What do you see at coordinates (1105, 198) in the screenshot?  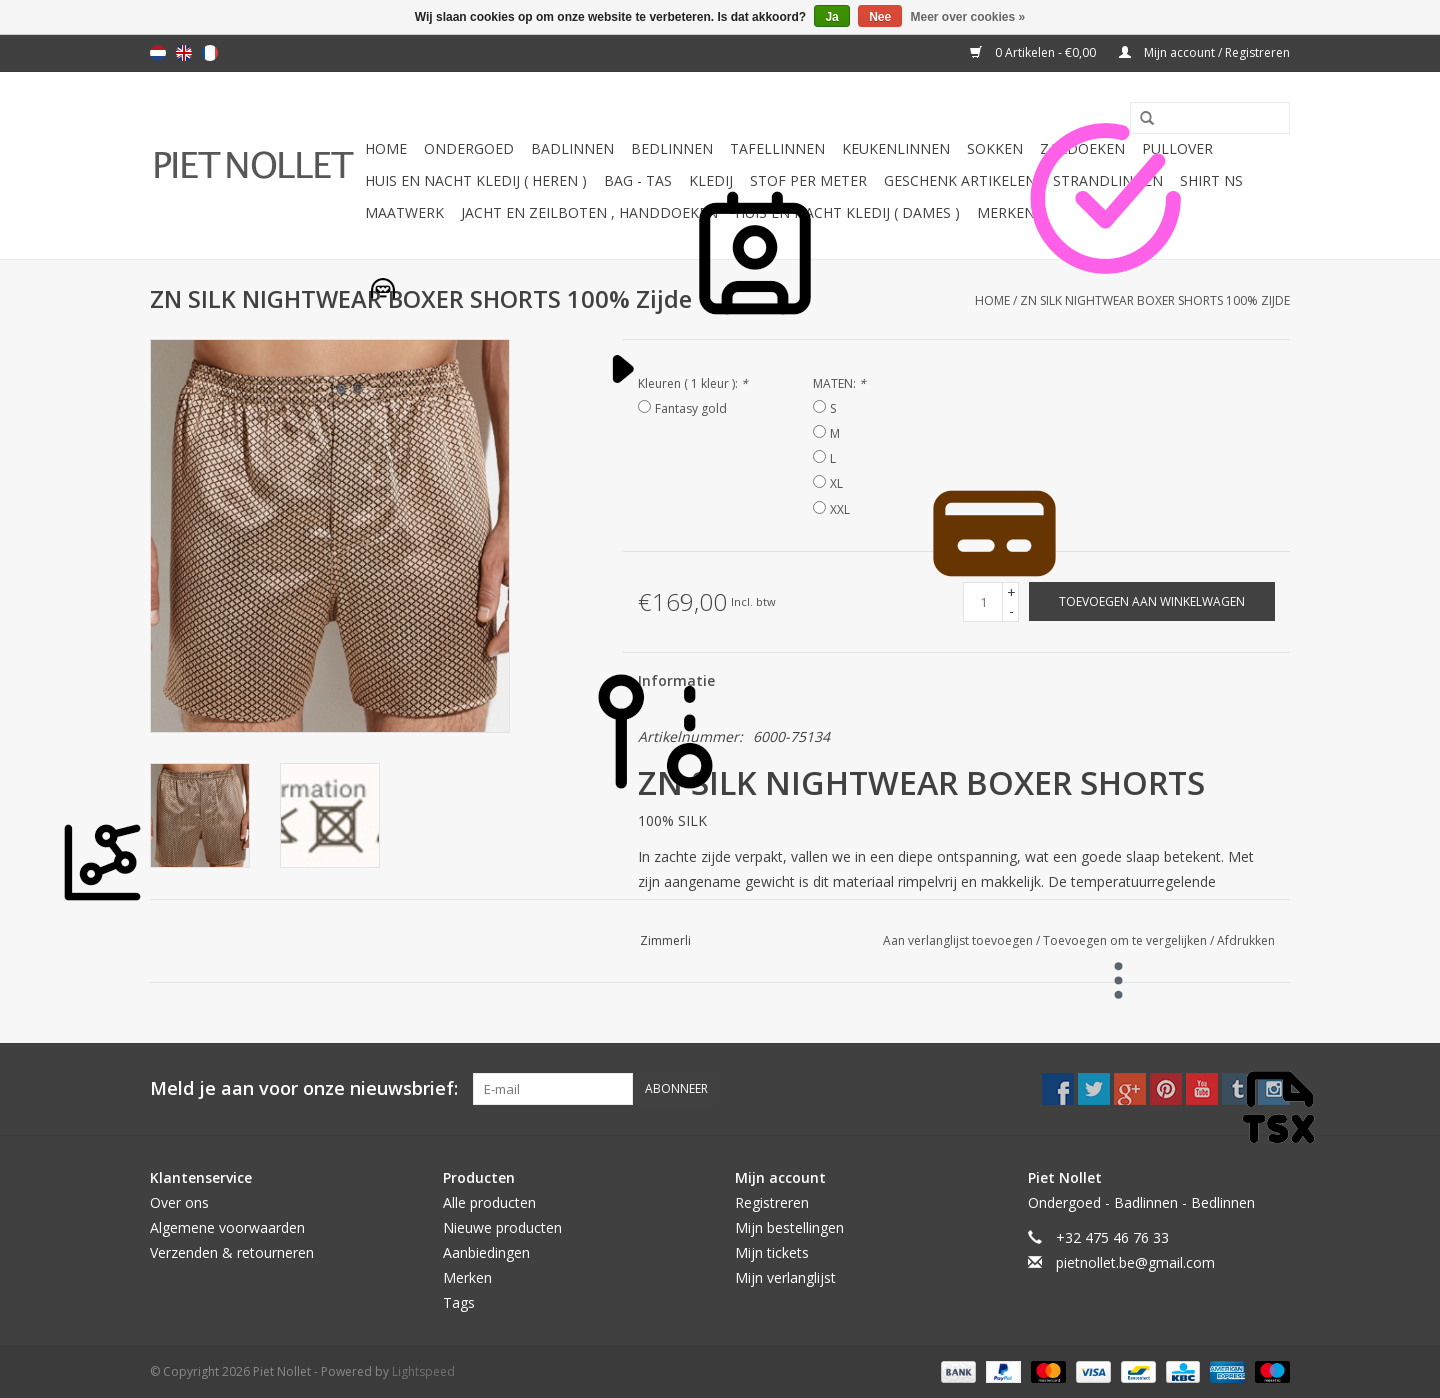 I see `task completed successfully` at bounding box center [1105, 198].